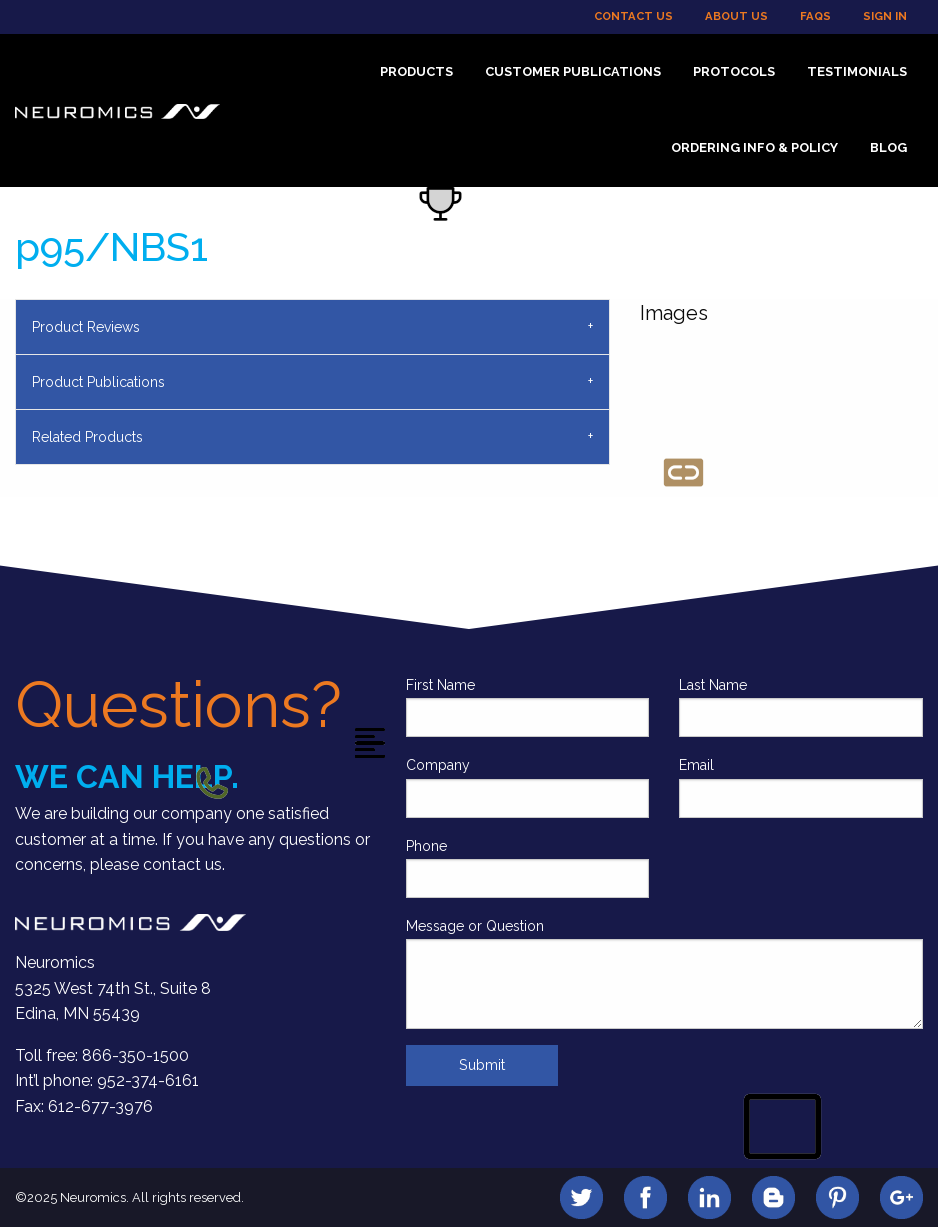 The image size is (938, 1227). What do you see at coordinates (440, 202) in the screenshot?
I see `view achievements or awards` at bounding box center [440, 202].